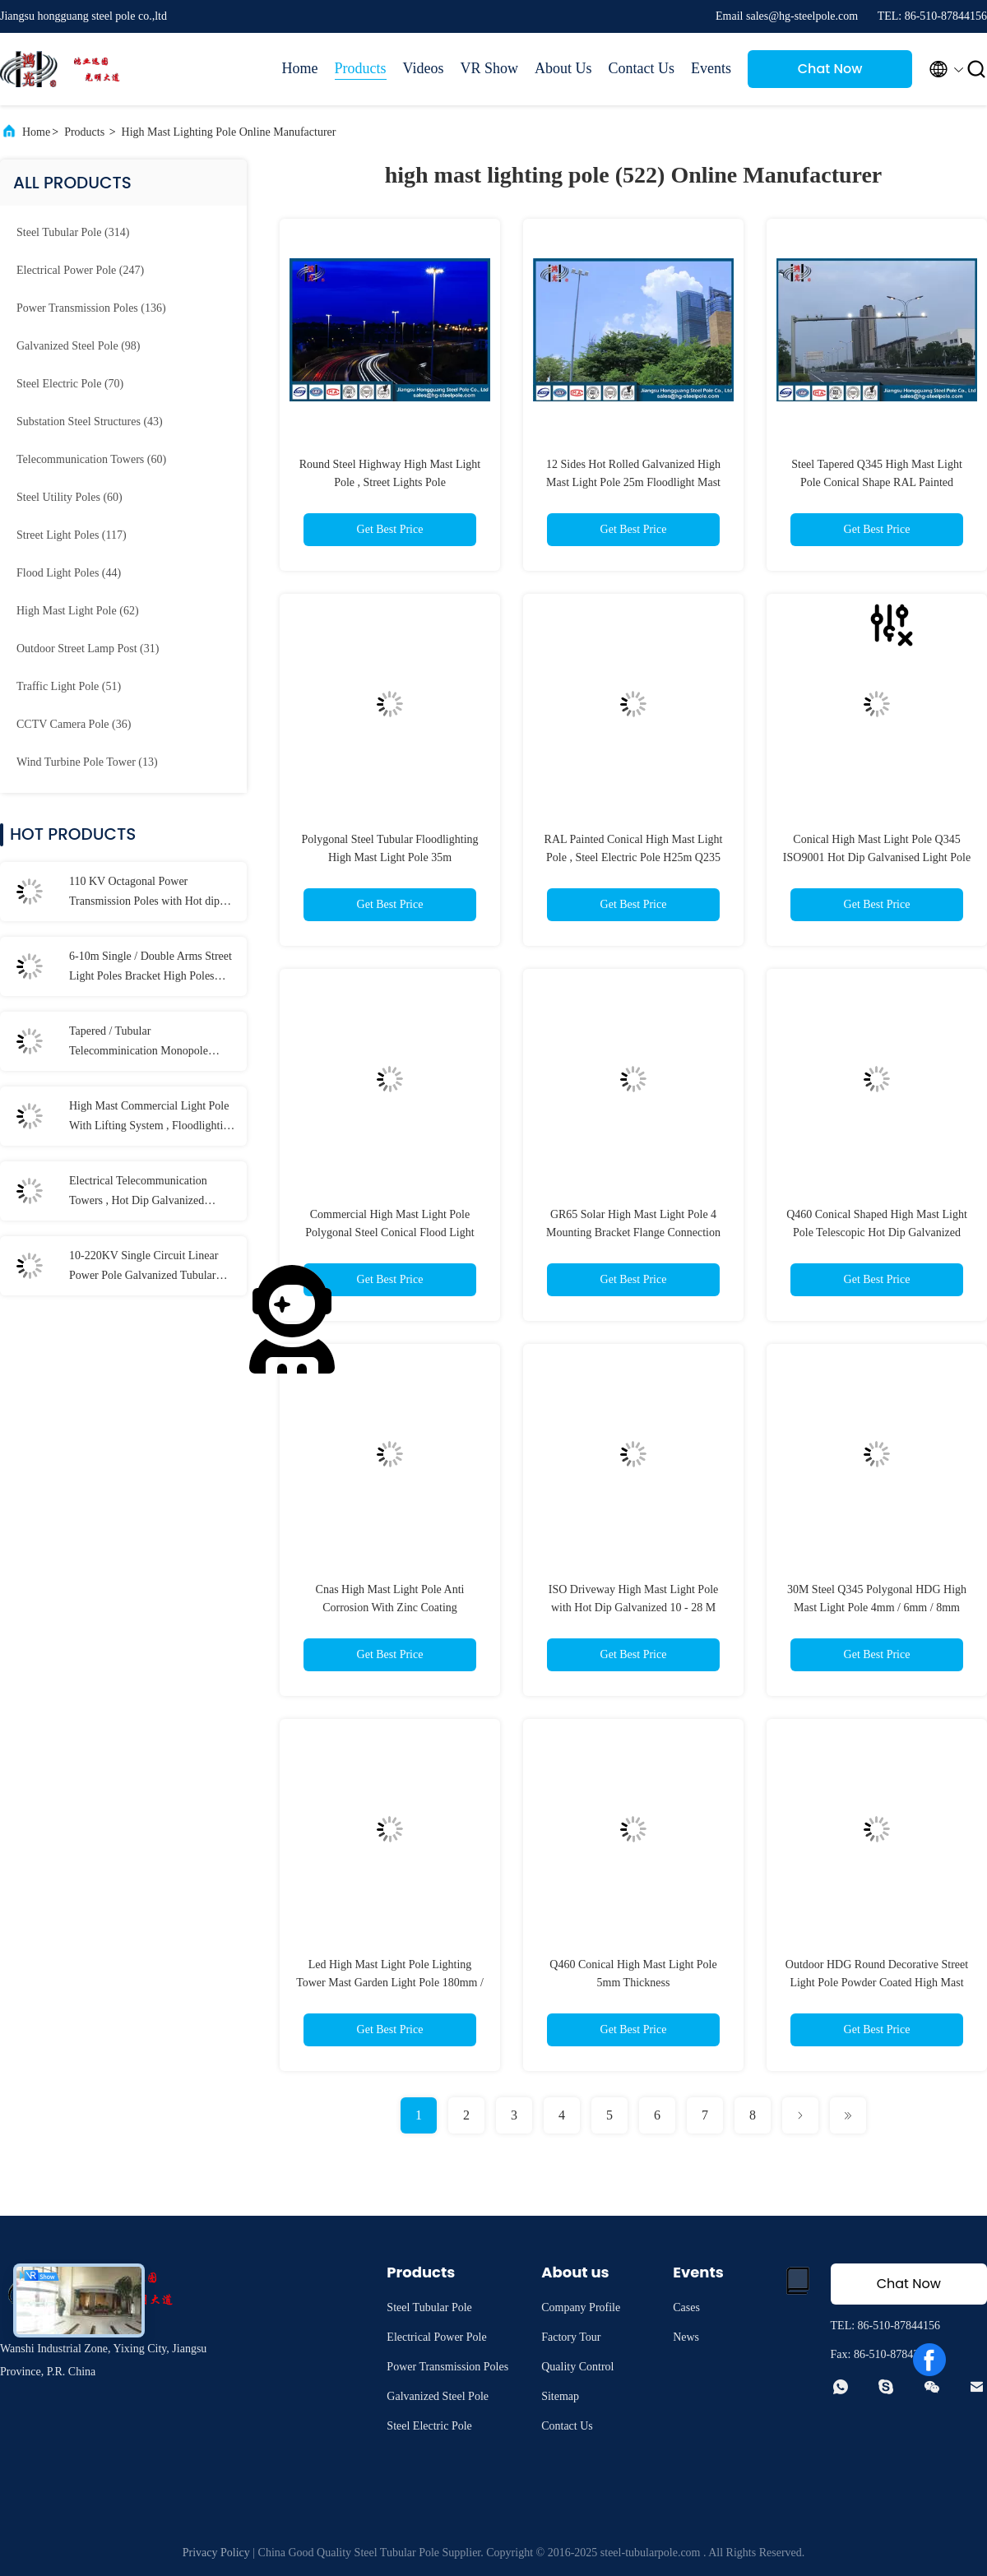 The width and height of the screenshot is (987, 2576). Describe the element at coordinates (292, 1321) in the screenshot. I see `view astronaut or space-themed user profile` at that location.